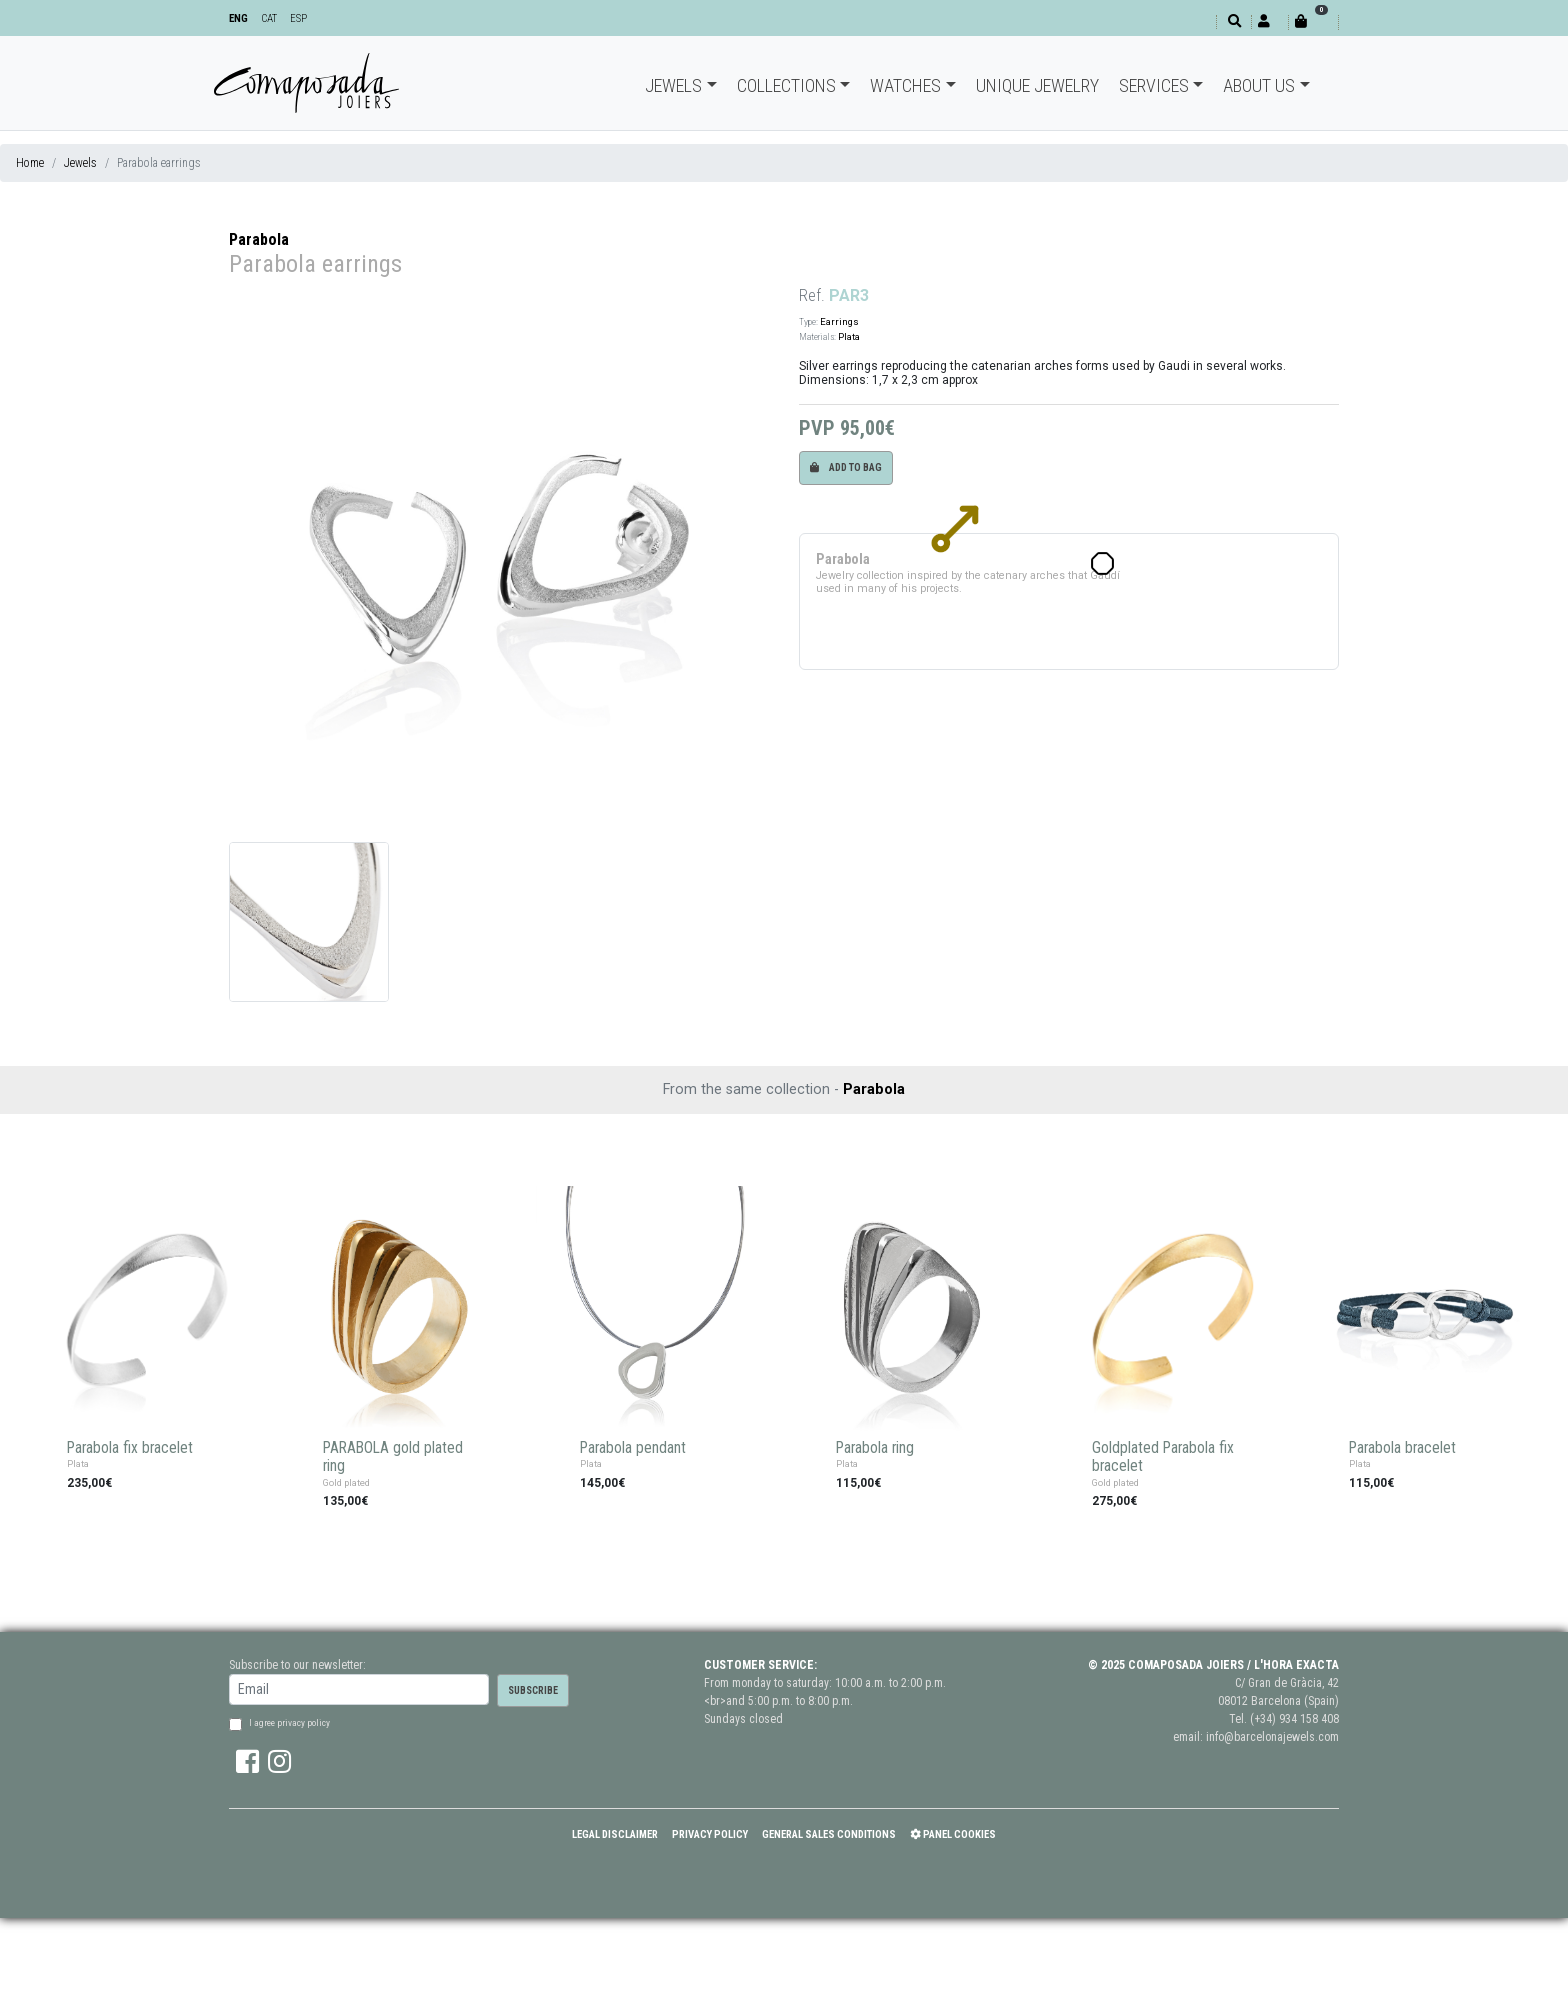  I want to click on open link in new tab or window, so click(956, 527).